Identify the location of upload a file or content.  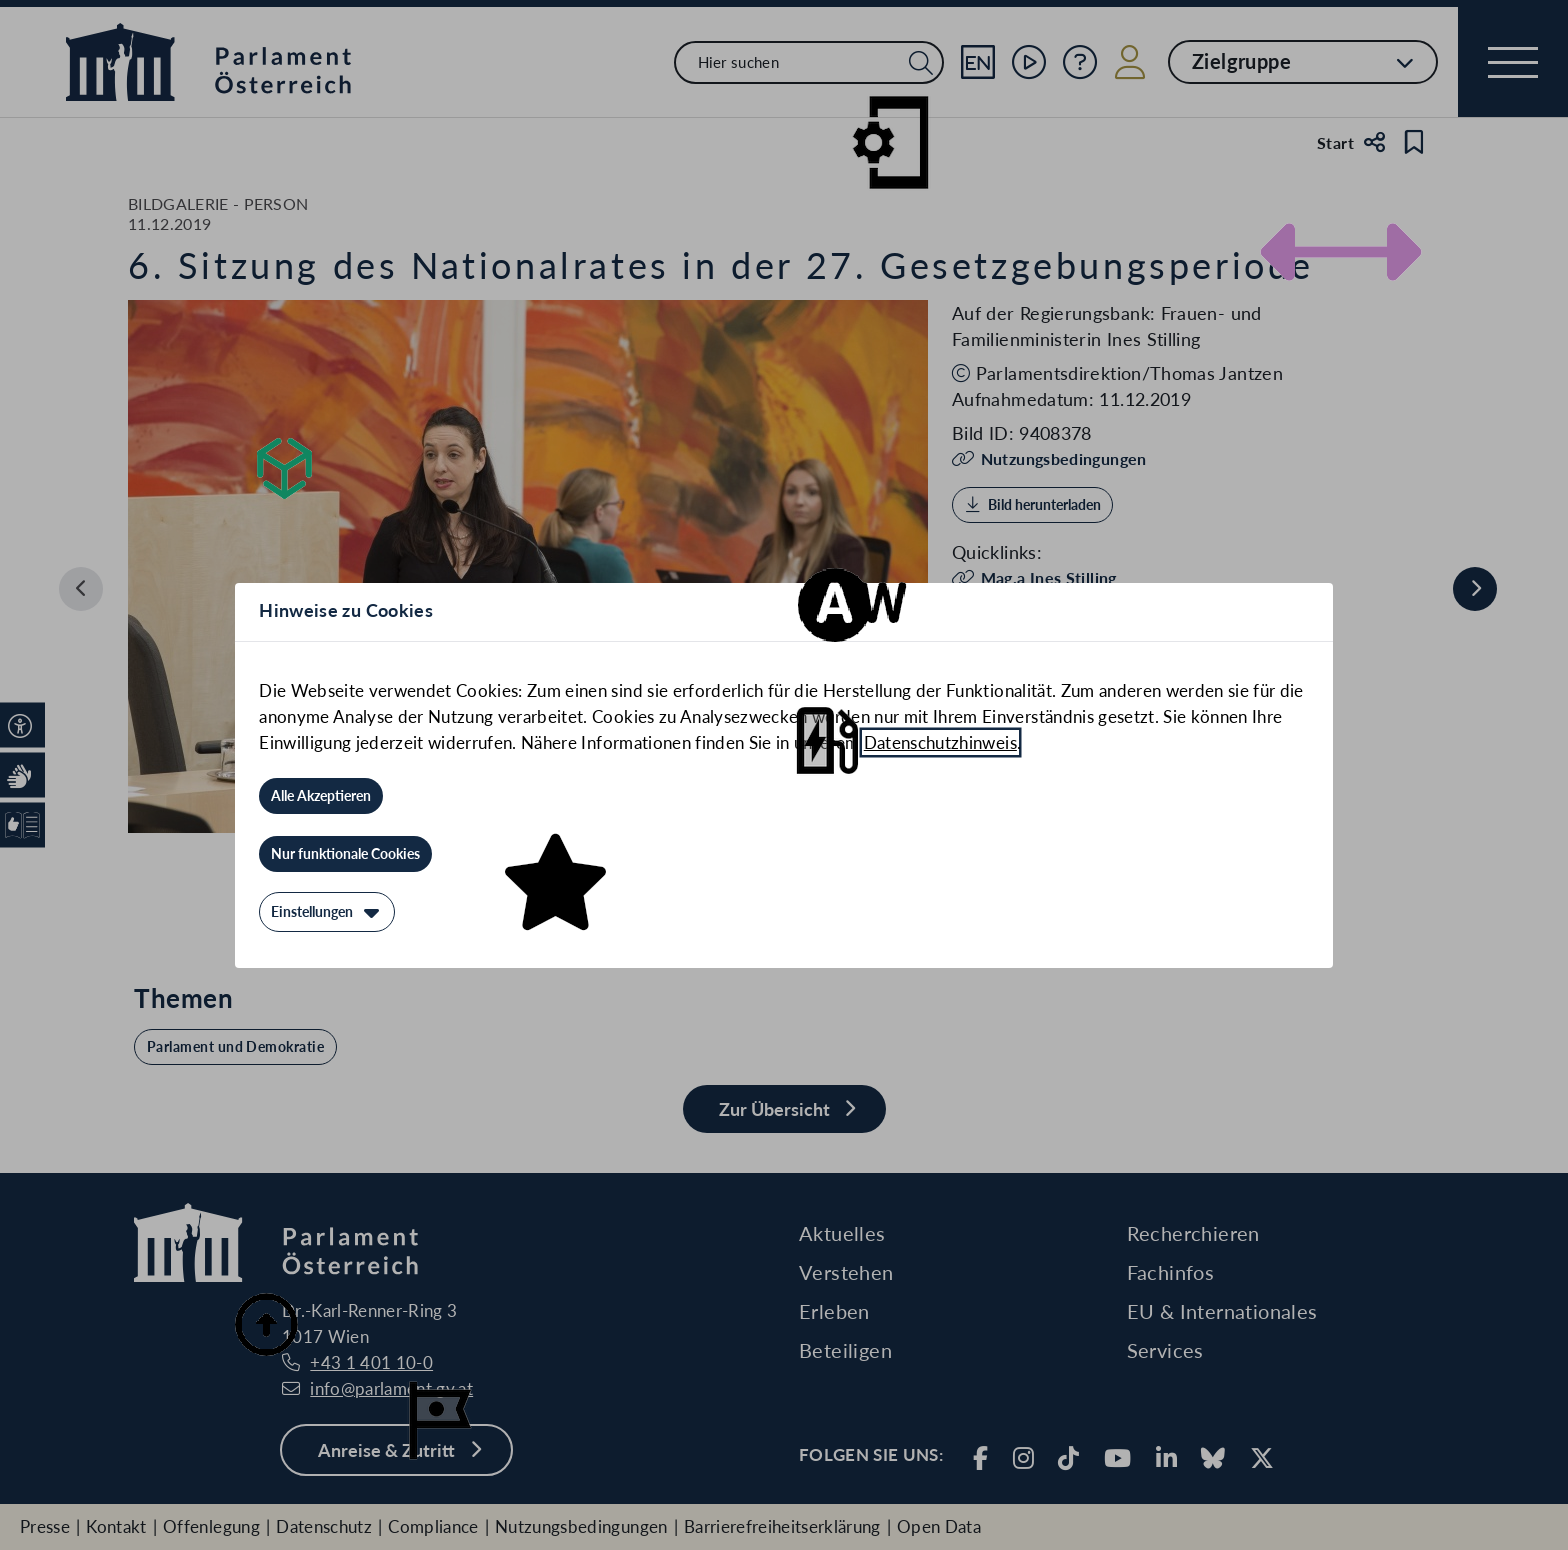
(266, 1324).